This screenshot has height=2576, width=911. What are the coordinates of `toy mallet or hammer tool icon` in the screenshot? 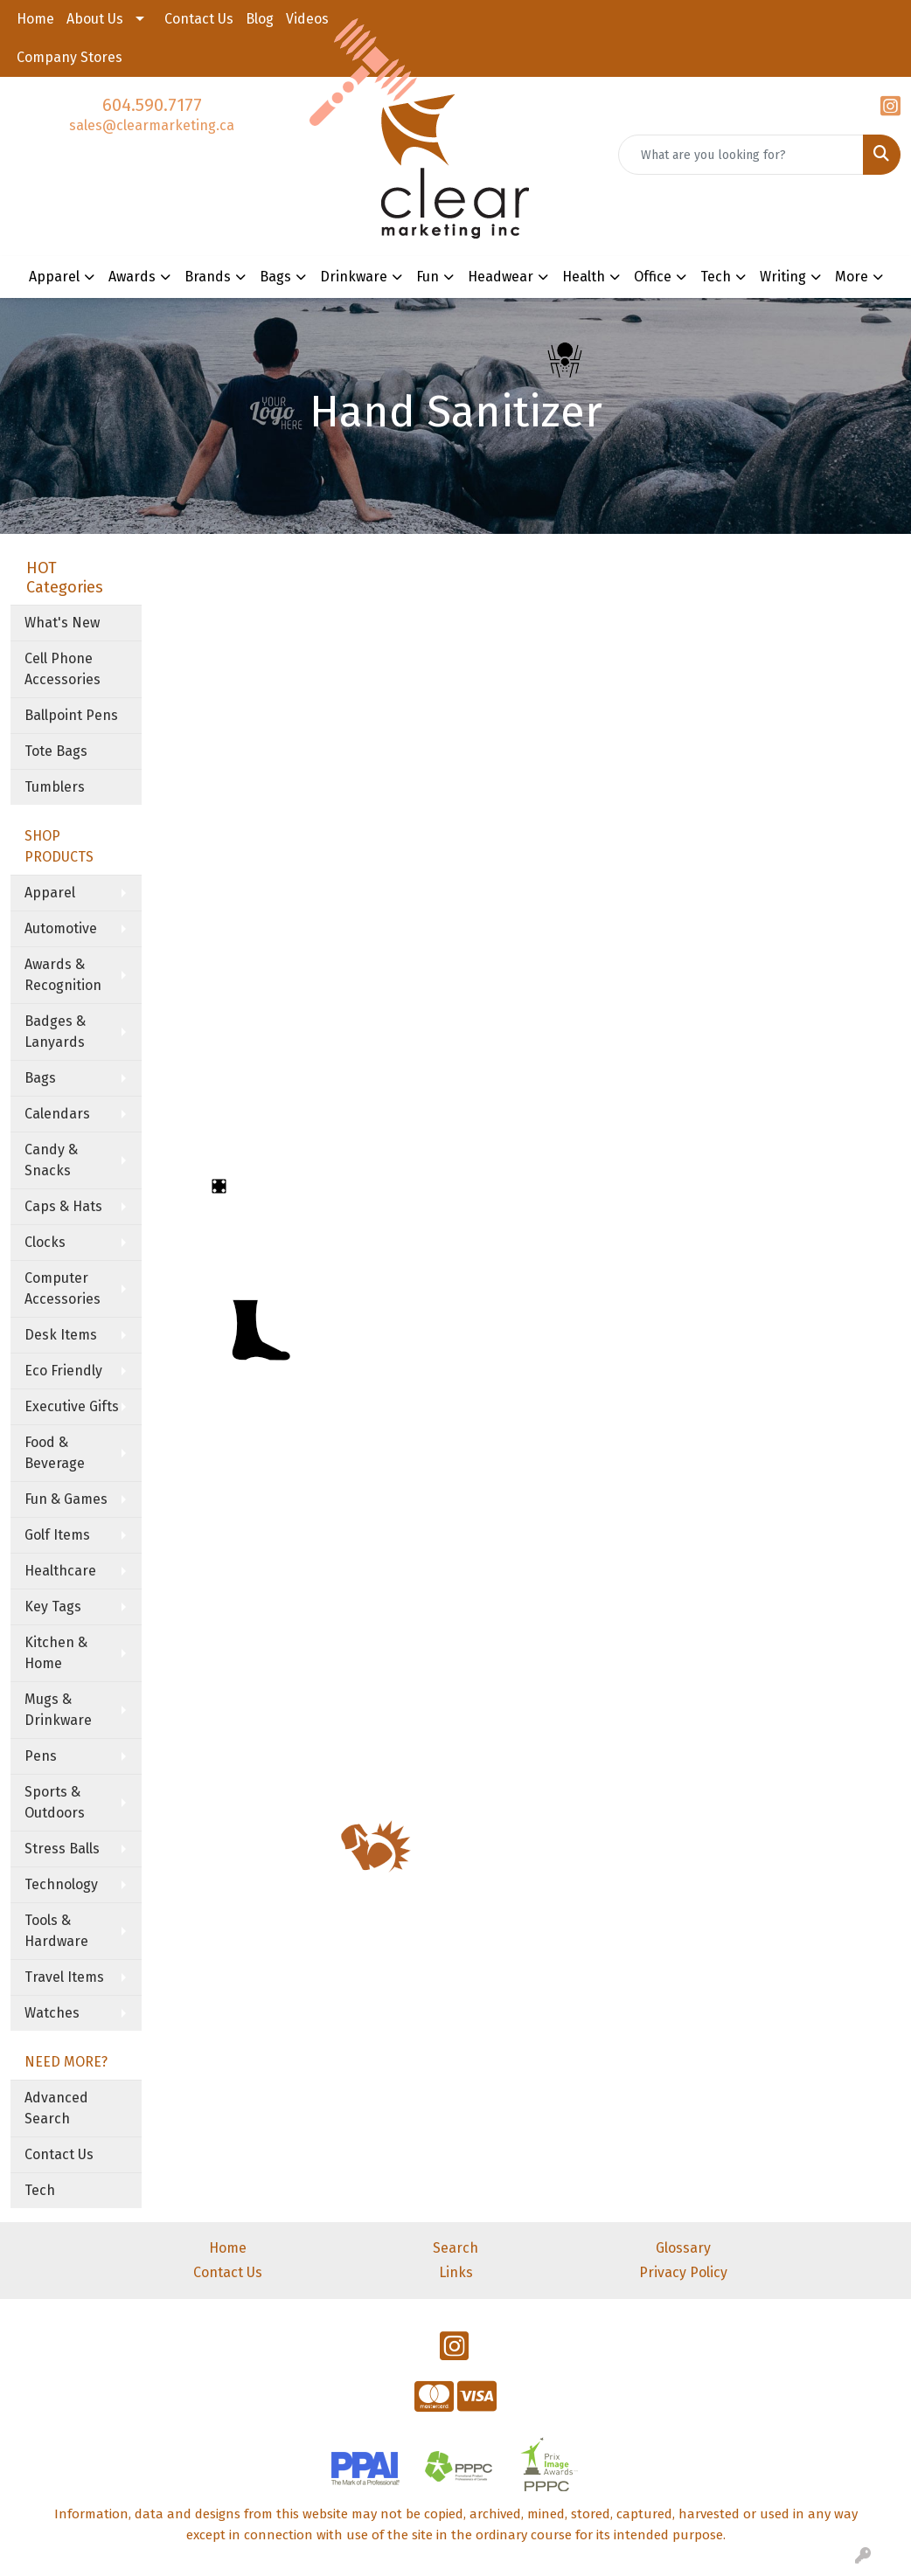 It's located at (363, 72).